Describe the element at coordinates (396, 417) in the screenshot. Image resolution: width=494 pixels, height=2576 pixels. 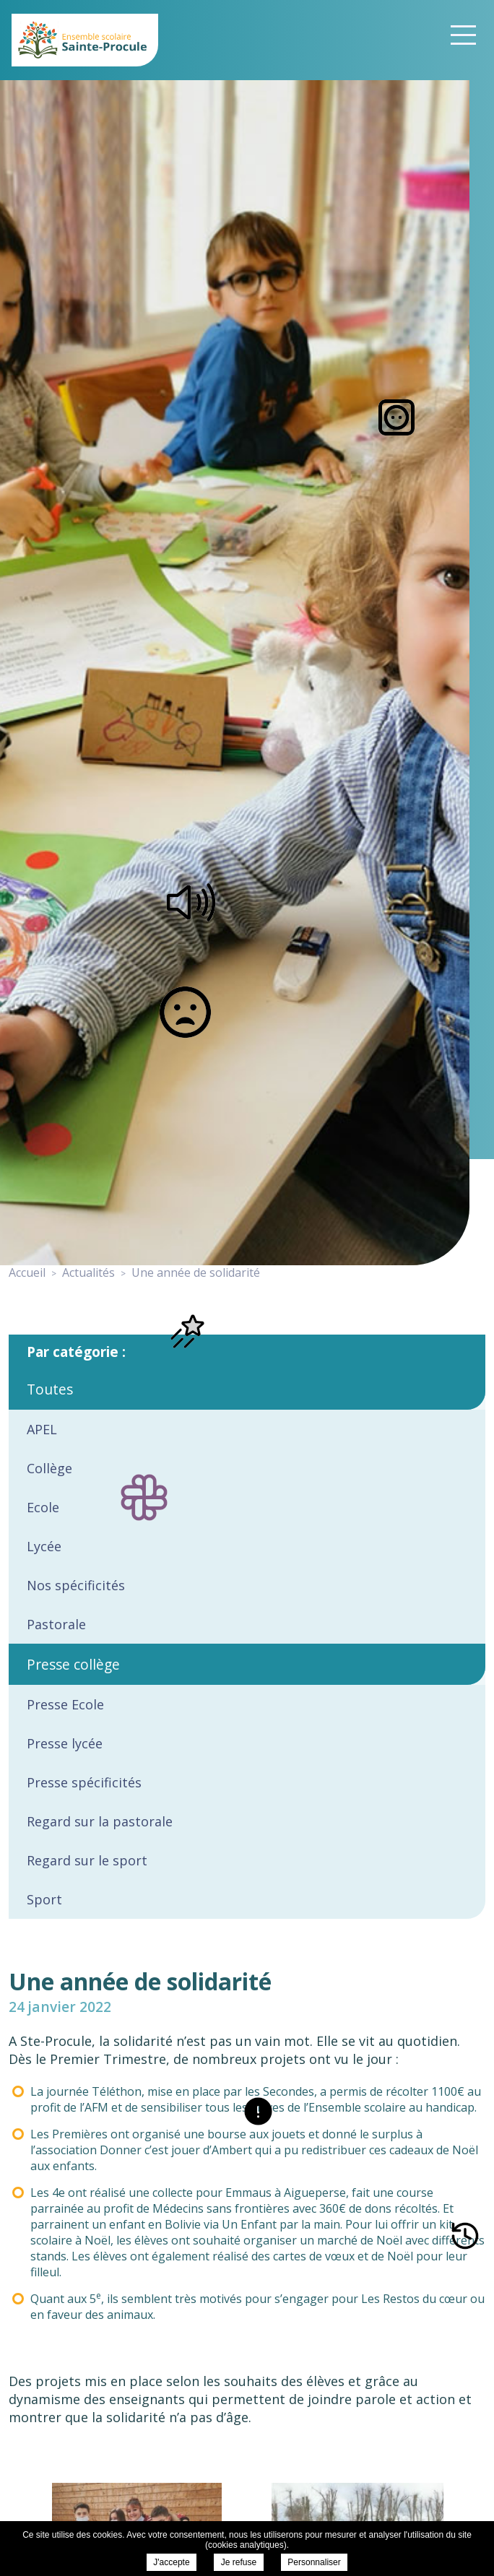
I see `select tumble dry normal setting` at that location.